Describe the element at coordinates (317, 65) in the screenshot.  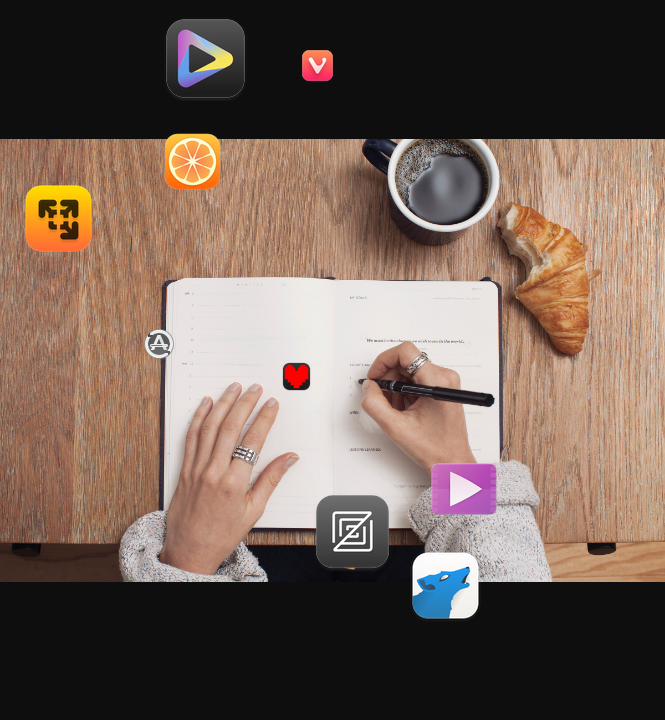
I see `open vivaldi web browser` at that location.